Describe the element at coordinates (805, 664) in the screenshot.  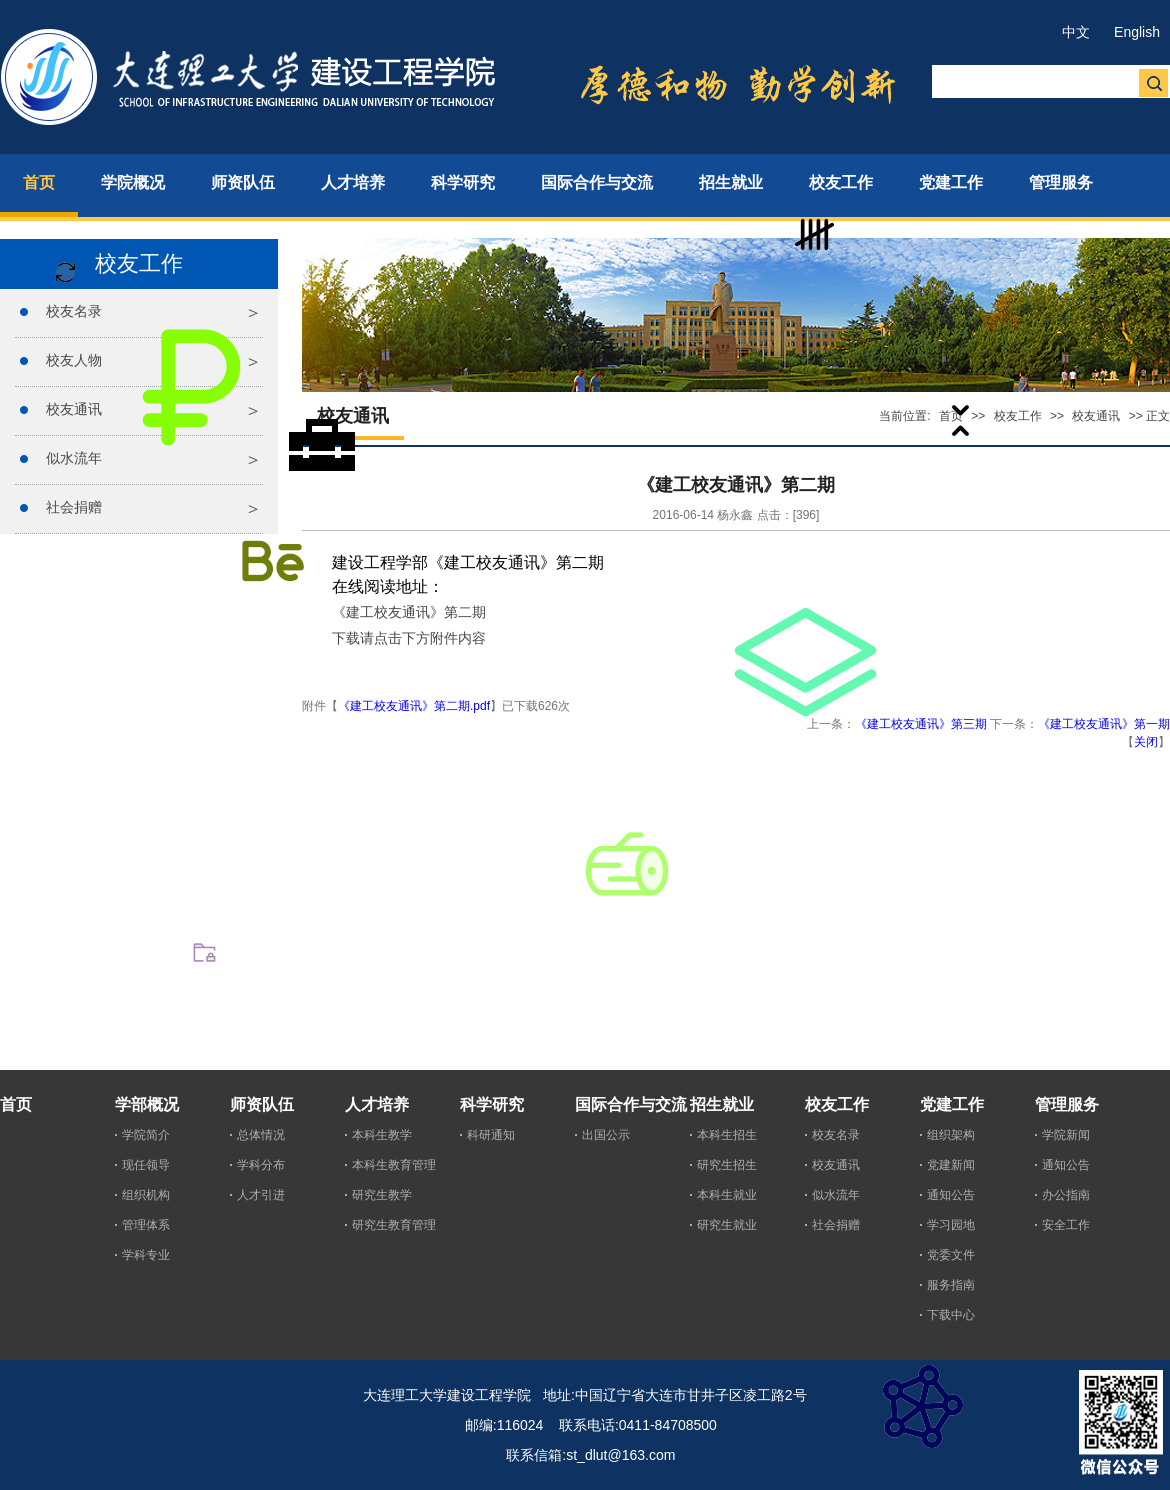
I see `view layers or stacked content` at that location.